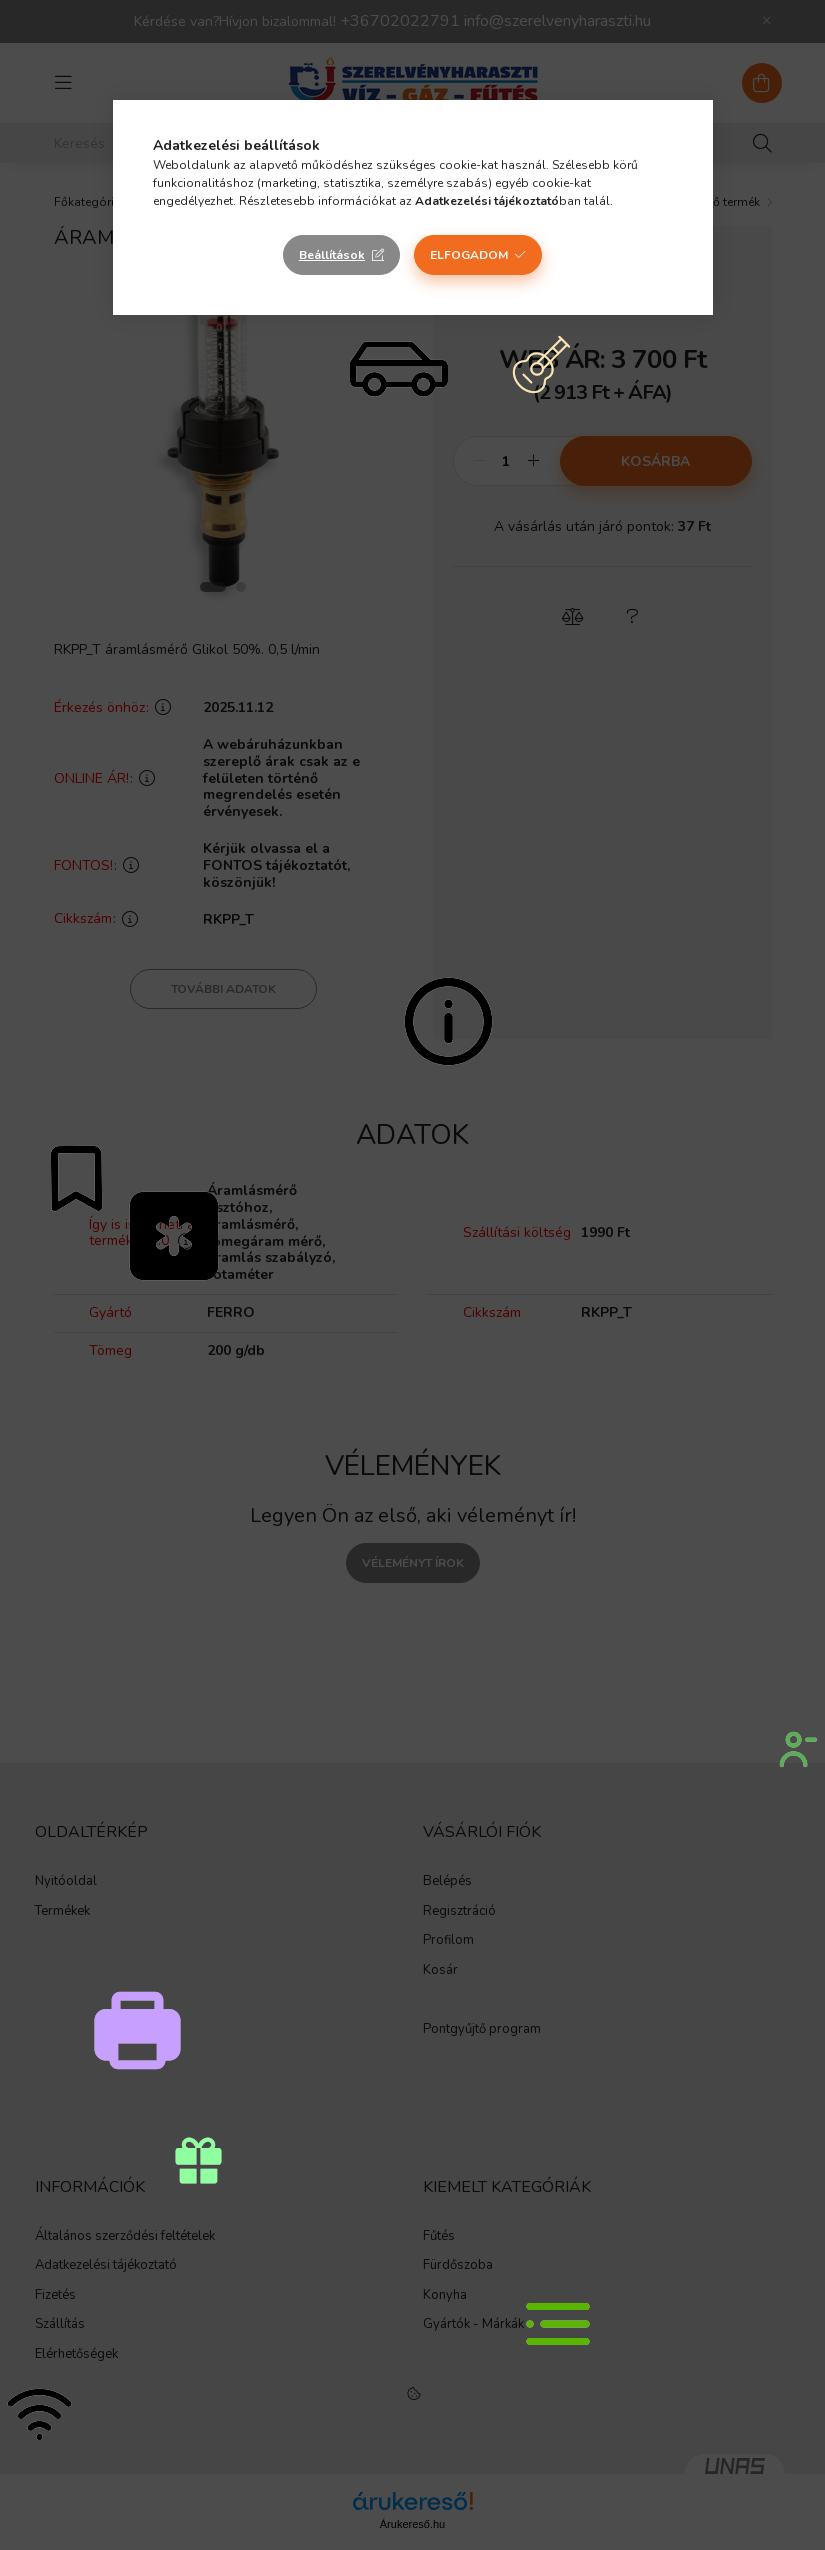  Describe the element at coordinates (541, 365) in the screenshot. I see `access music or audio content` at that location.